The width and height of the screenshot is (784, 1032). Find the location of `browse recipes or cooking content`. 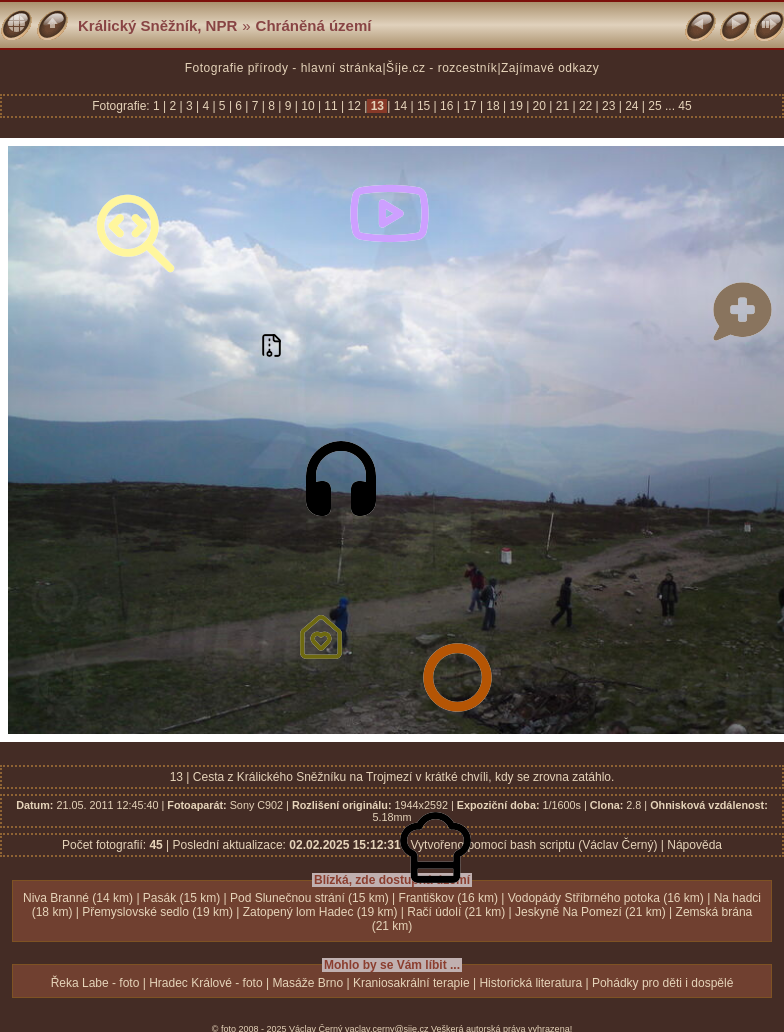

browse recipes or cooking content is located at coordinates (435, 847).